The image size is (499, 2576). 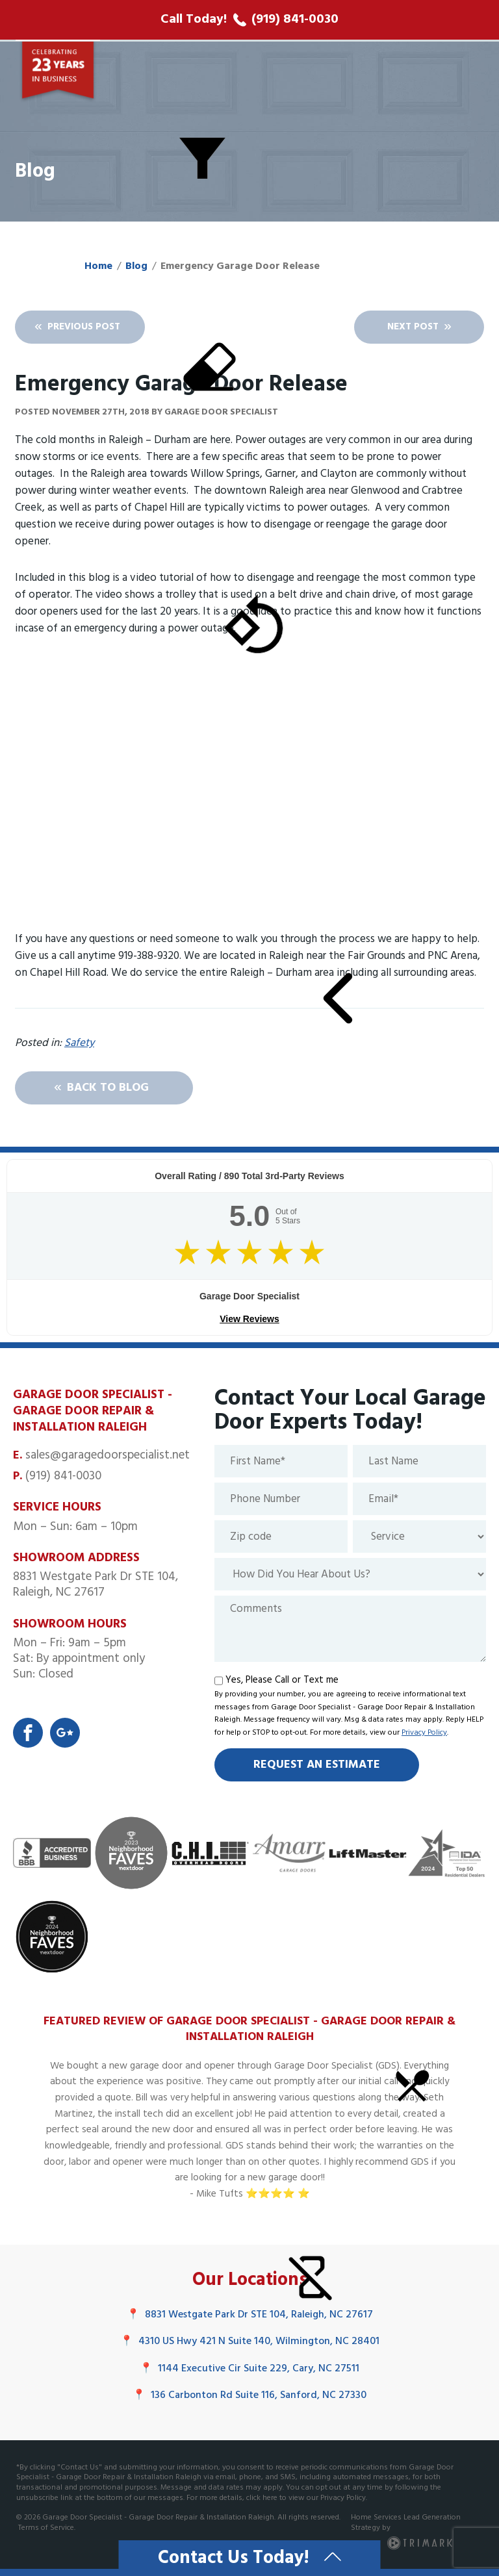 What do you see at coordinates (312, 2277) in the screenshot?
I see `timer or countdown feature disabled` at bounding box center [312, 2277].